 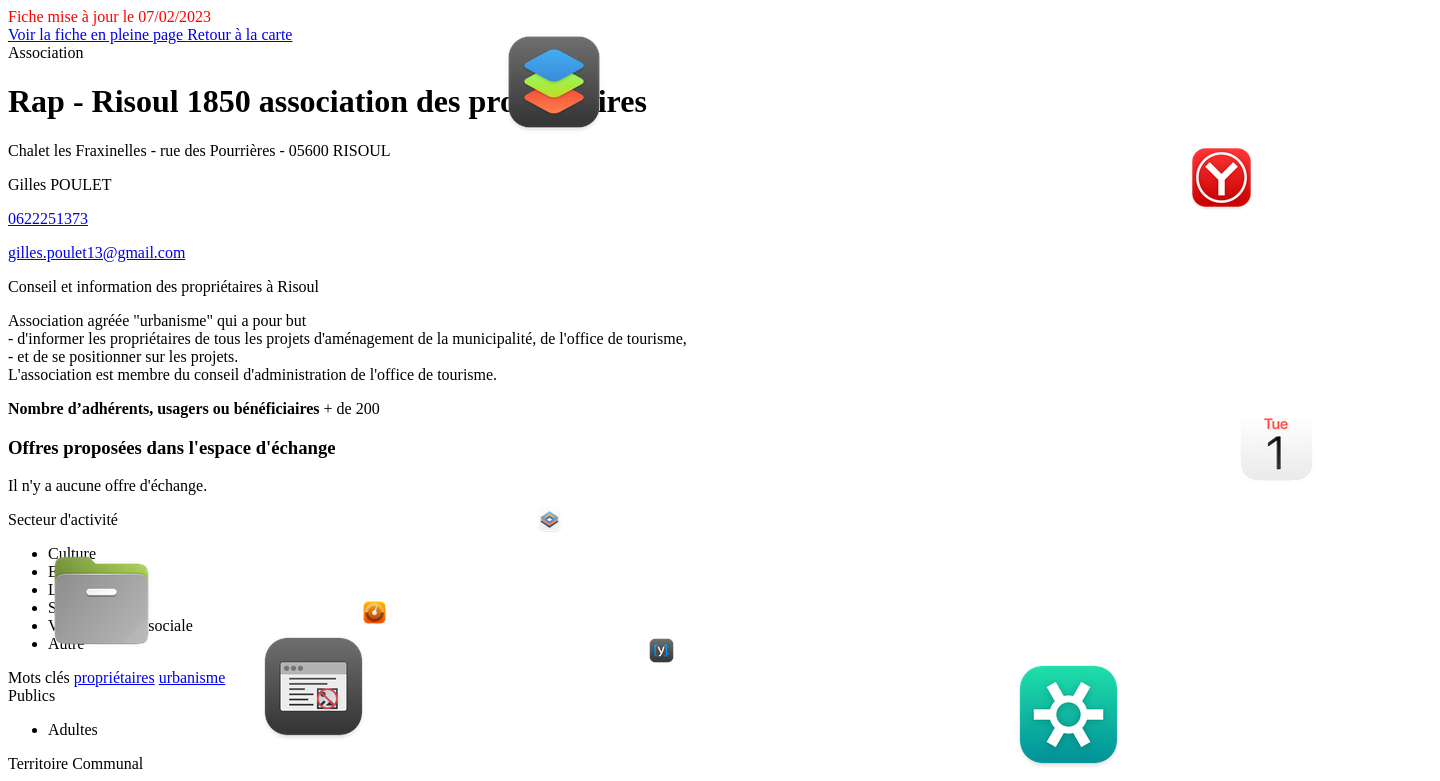 I want to click on open the Yandex app, so click(x=1221, y=177).